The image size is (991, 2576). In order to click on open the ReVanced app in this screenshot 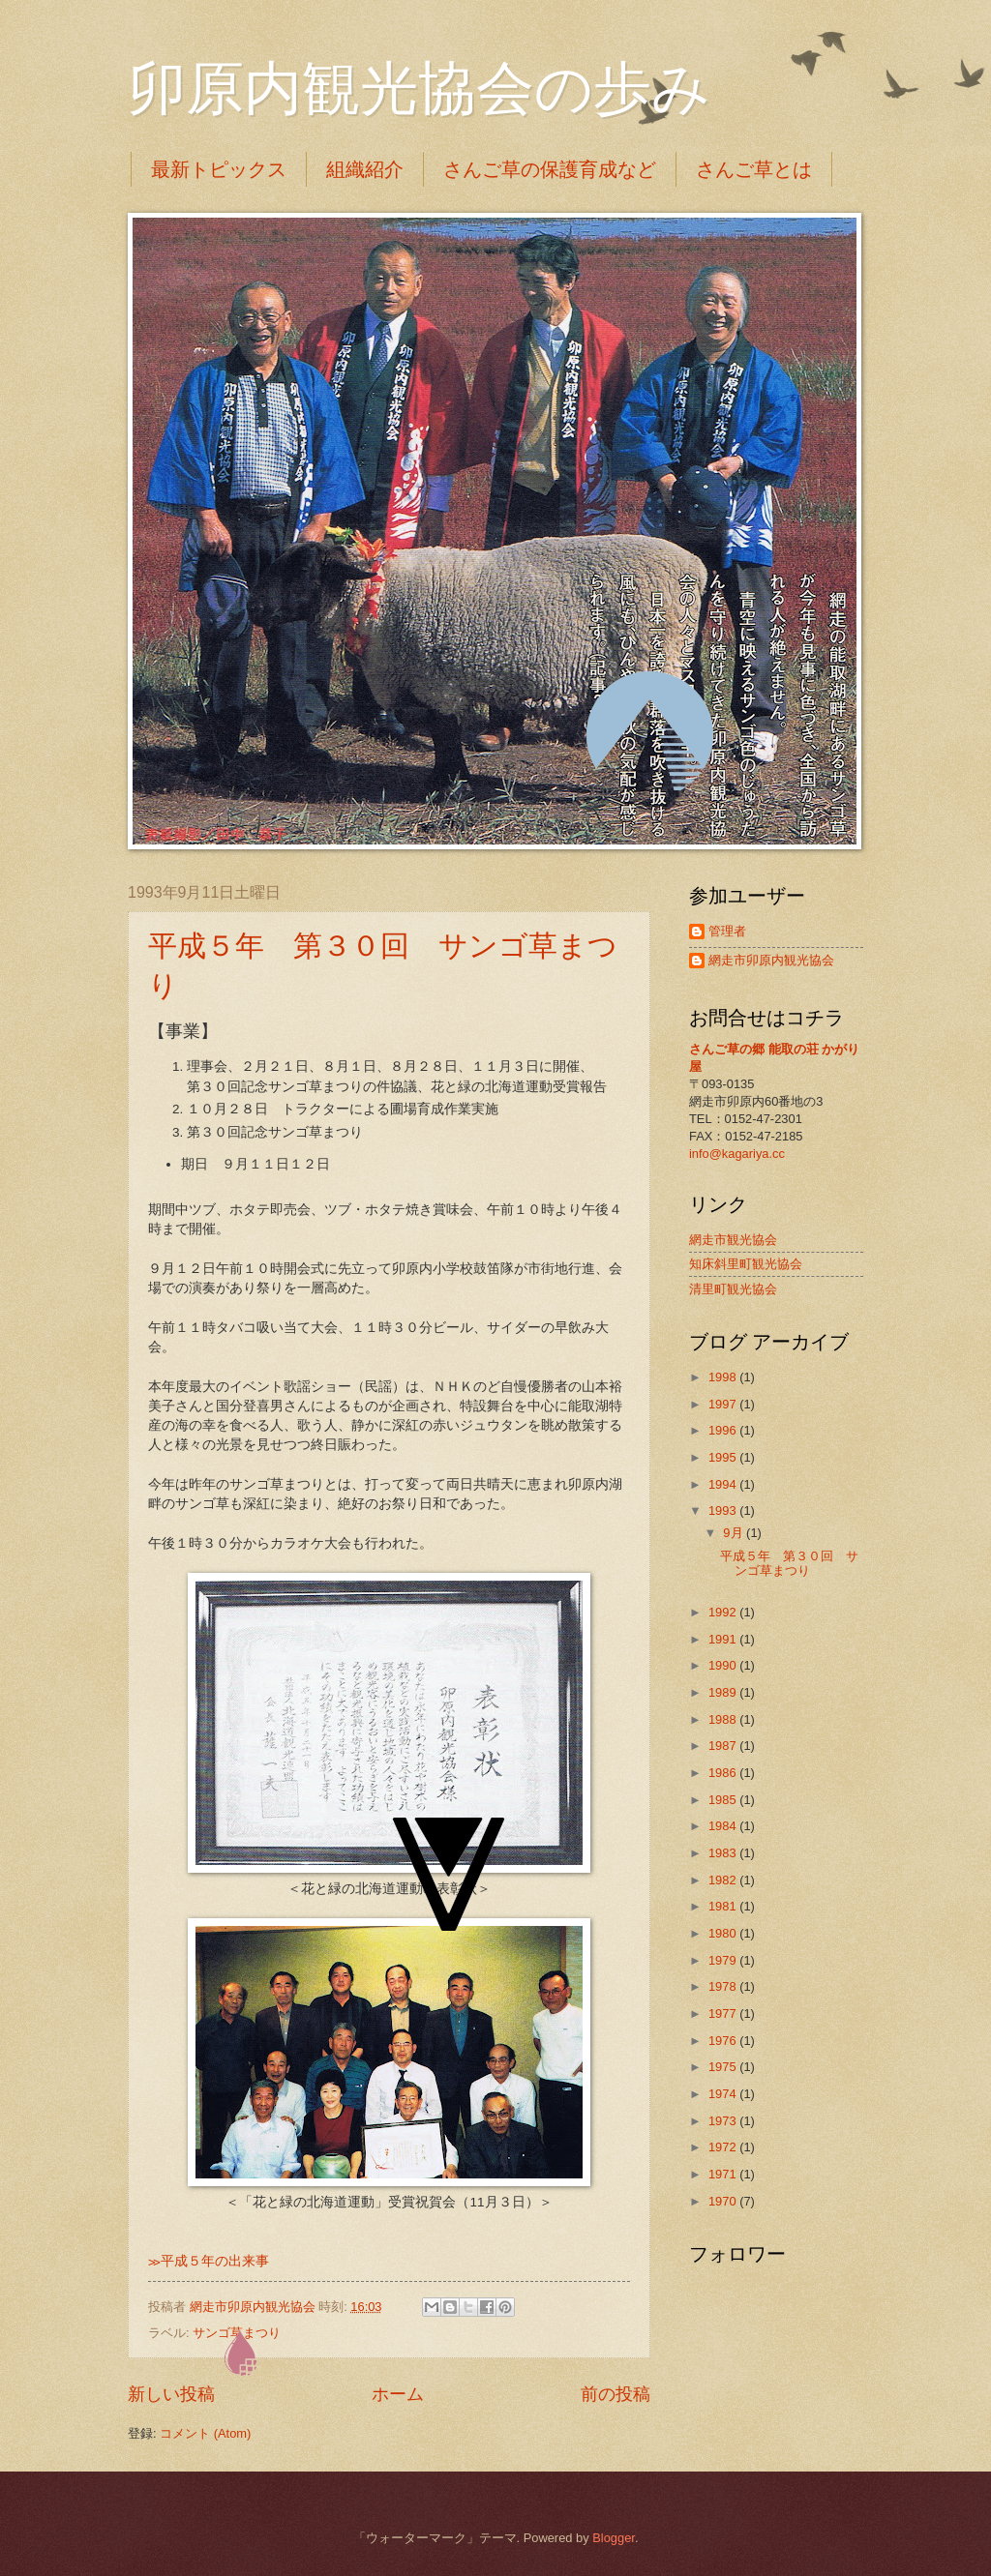, I will do `click(448, 1874)`.